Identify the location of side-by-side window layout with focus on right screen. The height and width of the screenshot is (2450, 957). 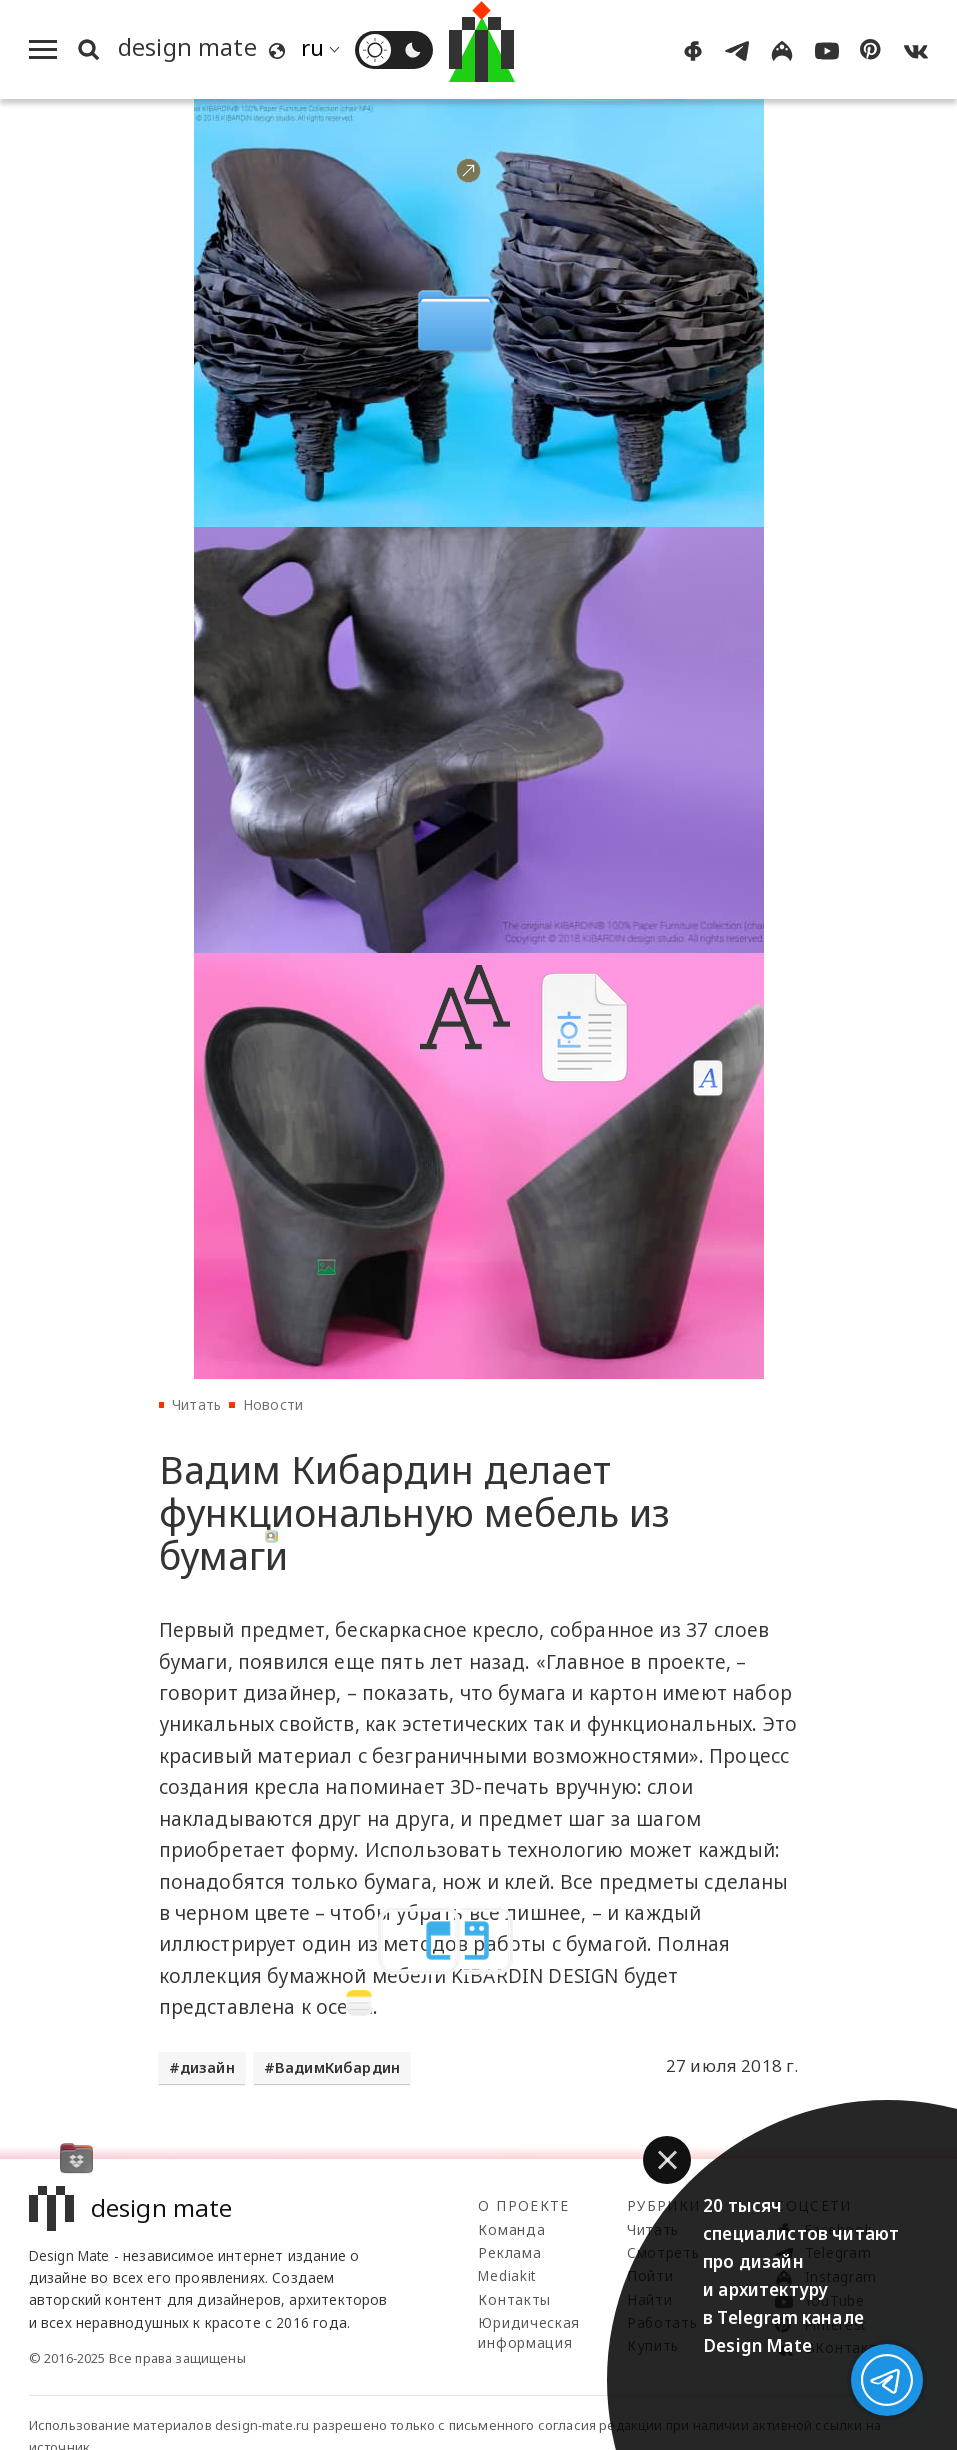
(445, 1940).